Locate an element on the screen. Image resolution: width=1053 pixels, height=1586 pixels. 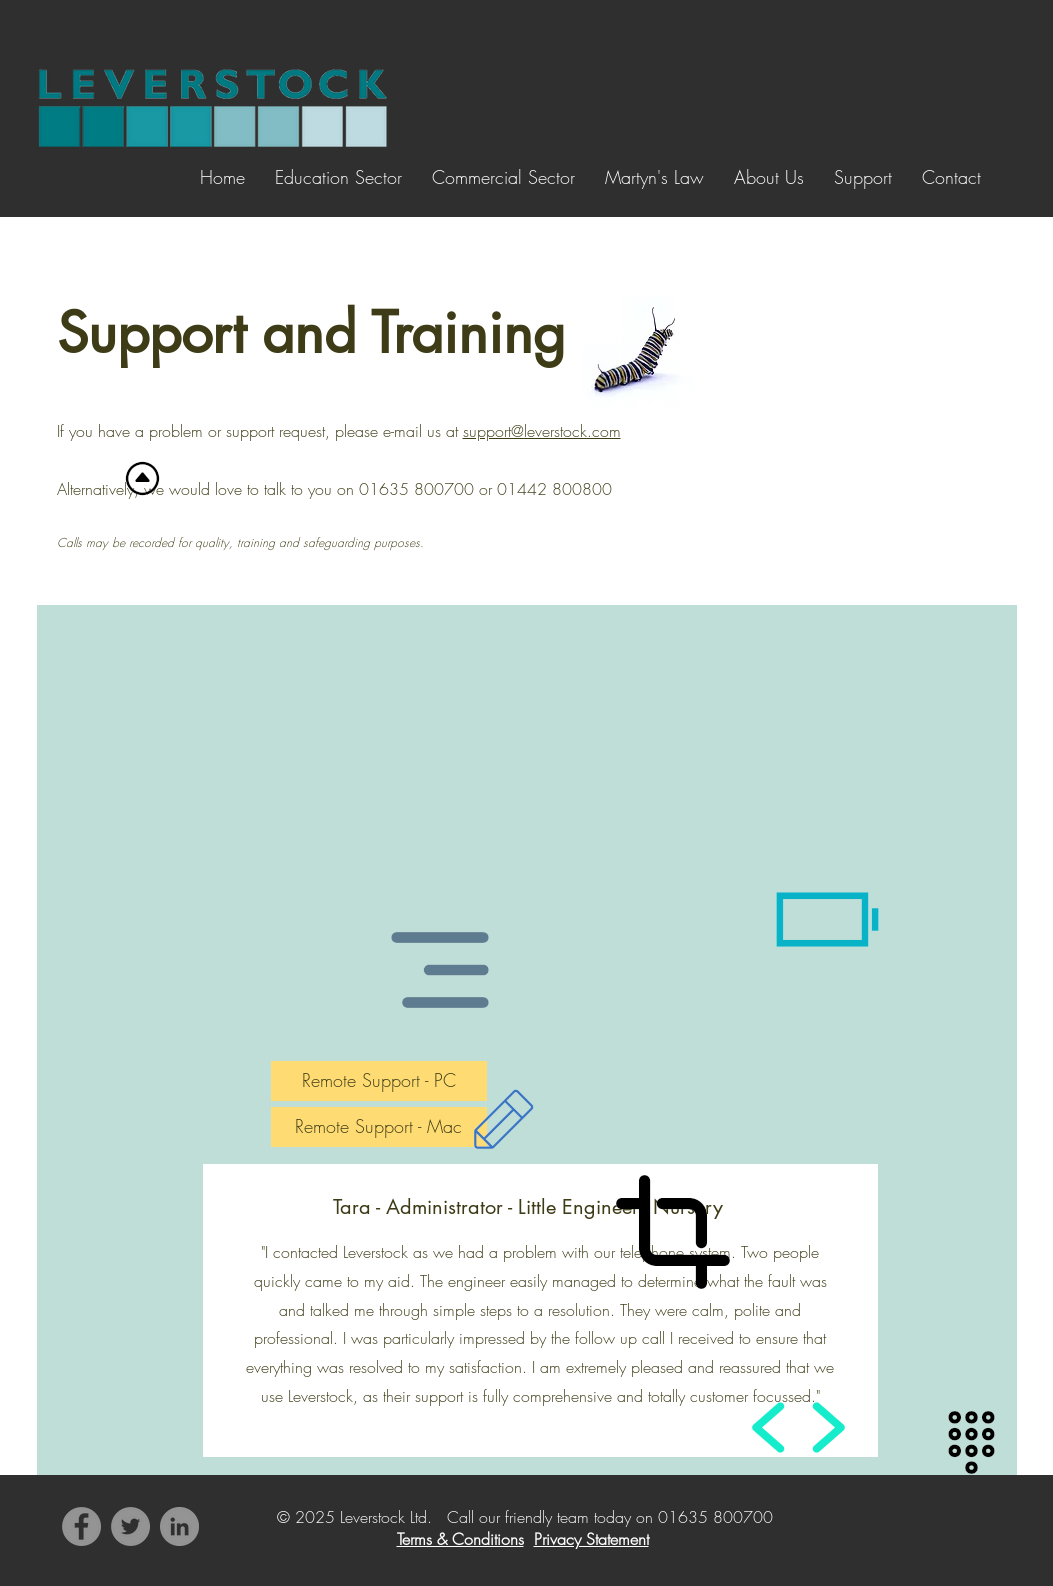
scroll to top of page is located at coordinates (142, 478).